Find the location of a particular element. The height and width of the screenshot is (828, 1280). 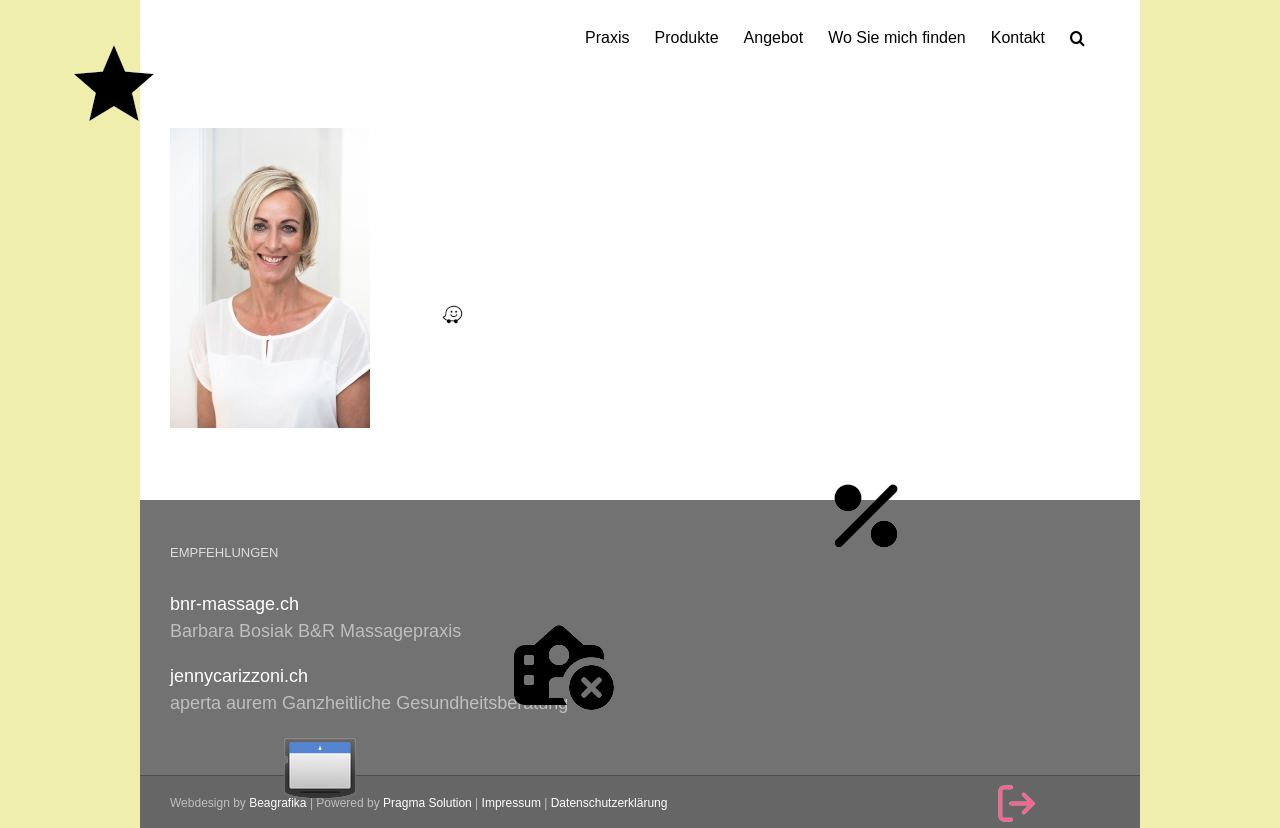

view discount or sale pricing is located at coordinates (866, 516).